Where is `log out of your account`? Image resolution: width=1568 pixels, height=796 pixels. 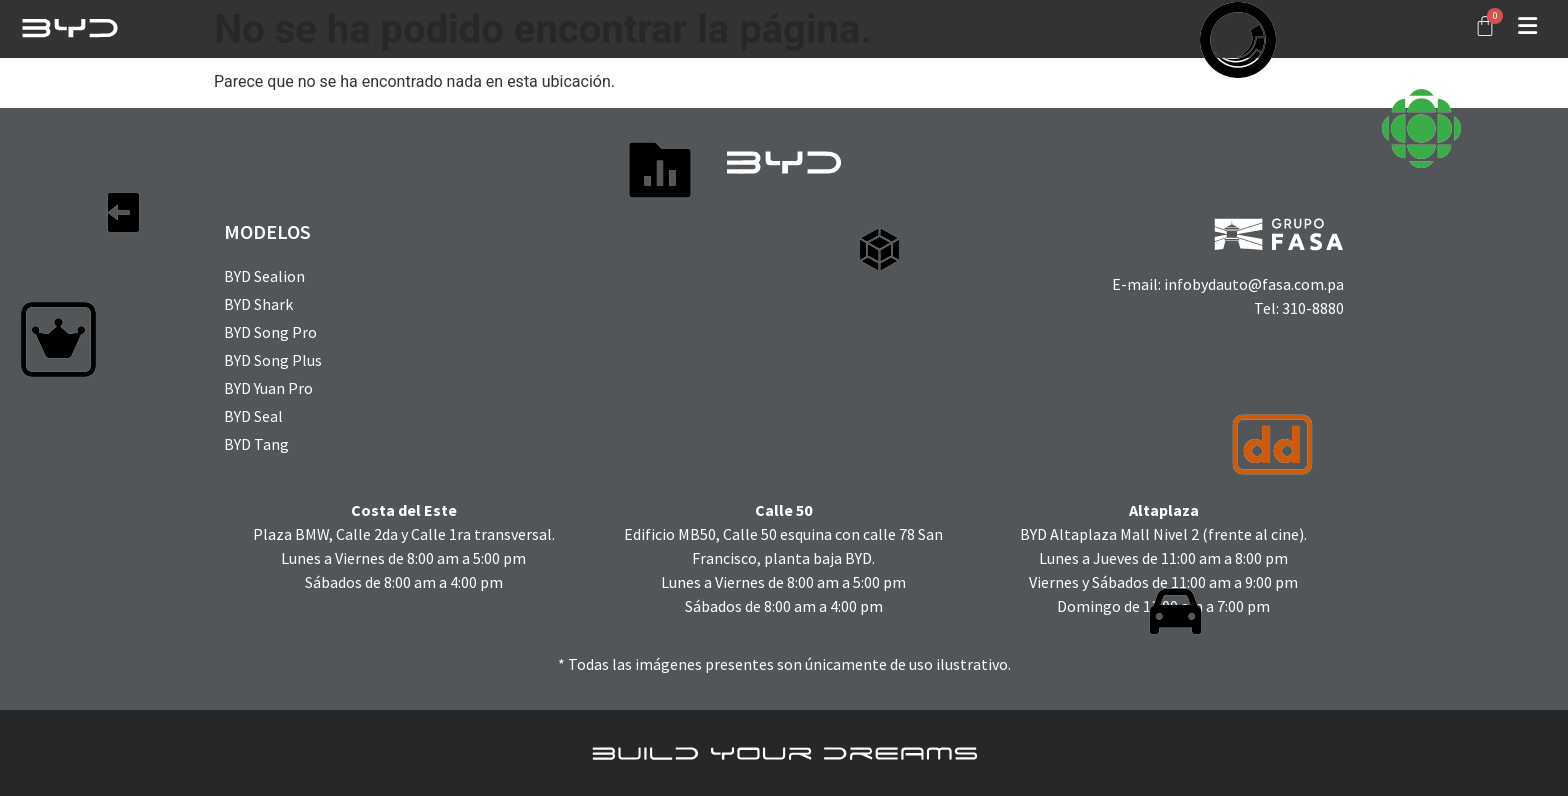
log out of your account is located at coordinates (123, 212).